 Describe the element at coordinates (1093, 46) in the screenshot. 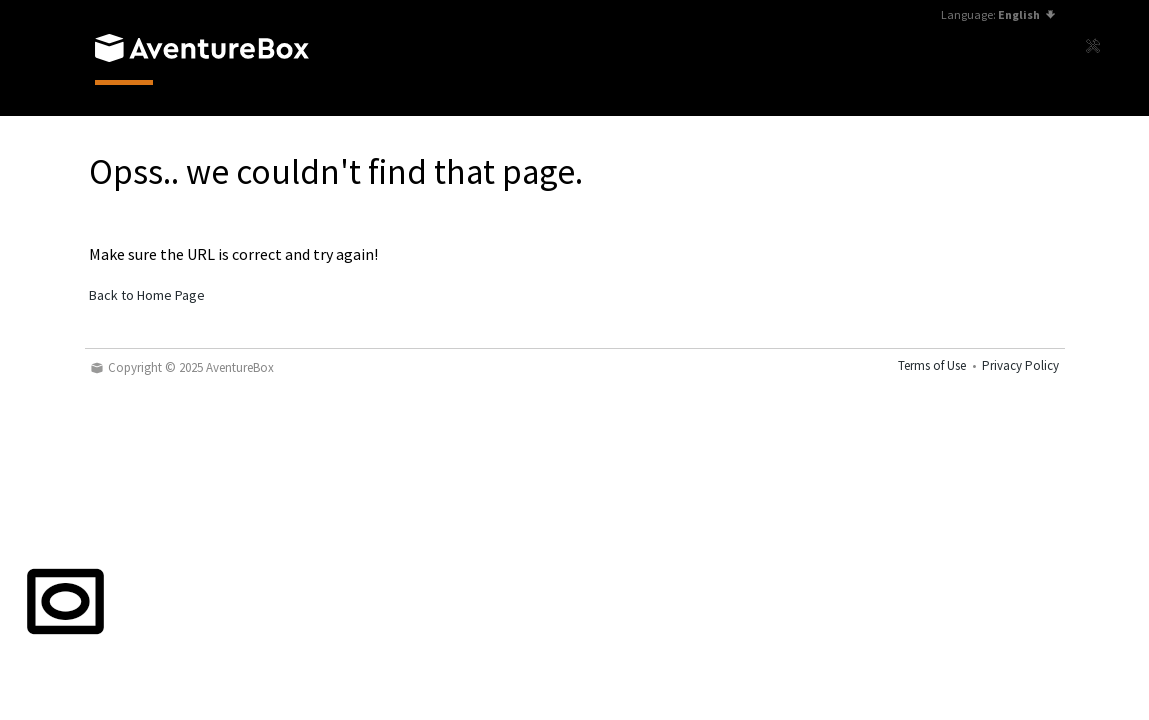

I see `access tools and settings` at that location.